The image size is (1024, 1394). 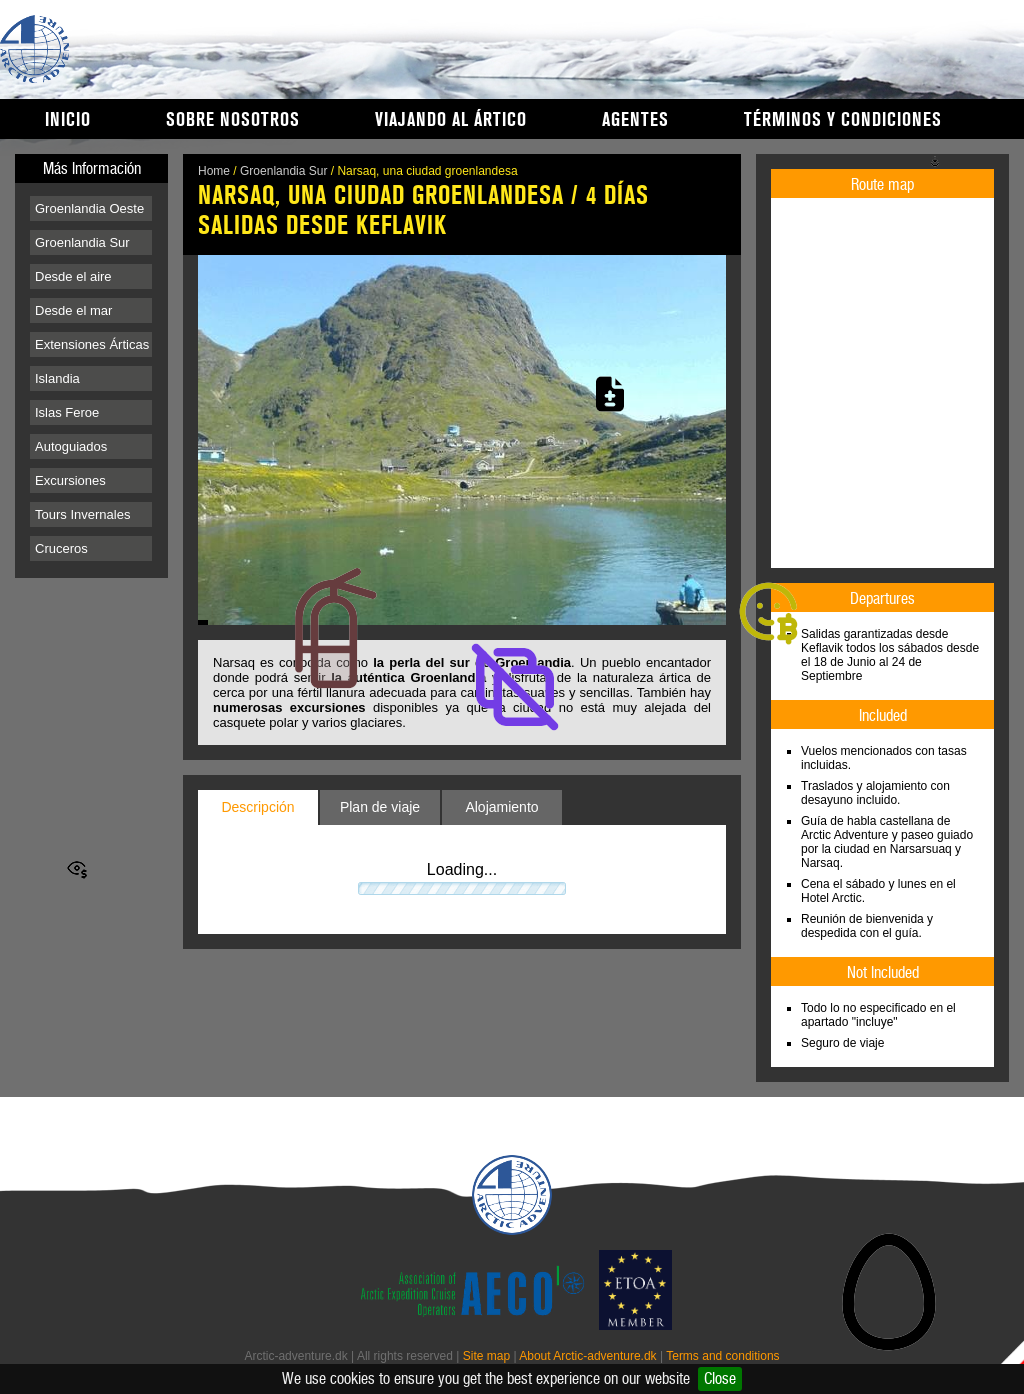 I want to click on access fire safety information, so click(x=330, y=630).